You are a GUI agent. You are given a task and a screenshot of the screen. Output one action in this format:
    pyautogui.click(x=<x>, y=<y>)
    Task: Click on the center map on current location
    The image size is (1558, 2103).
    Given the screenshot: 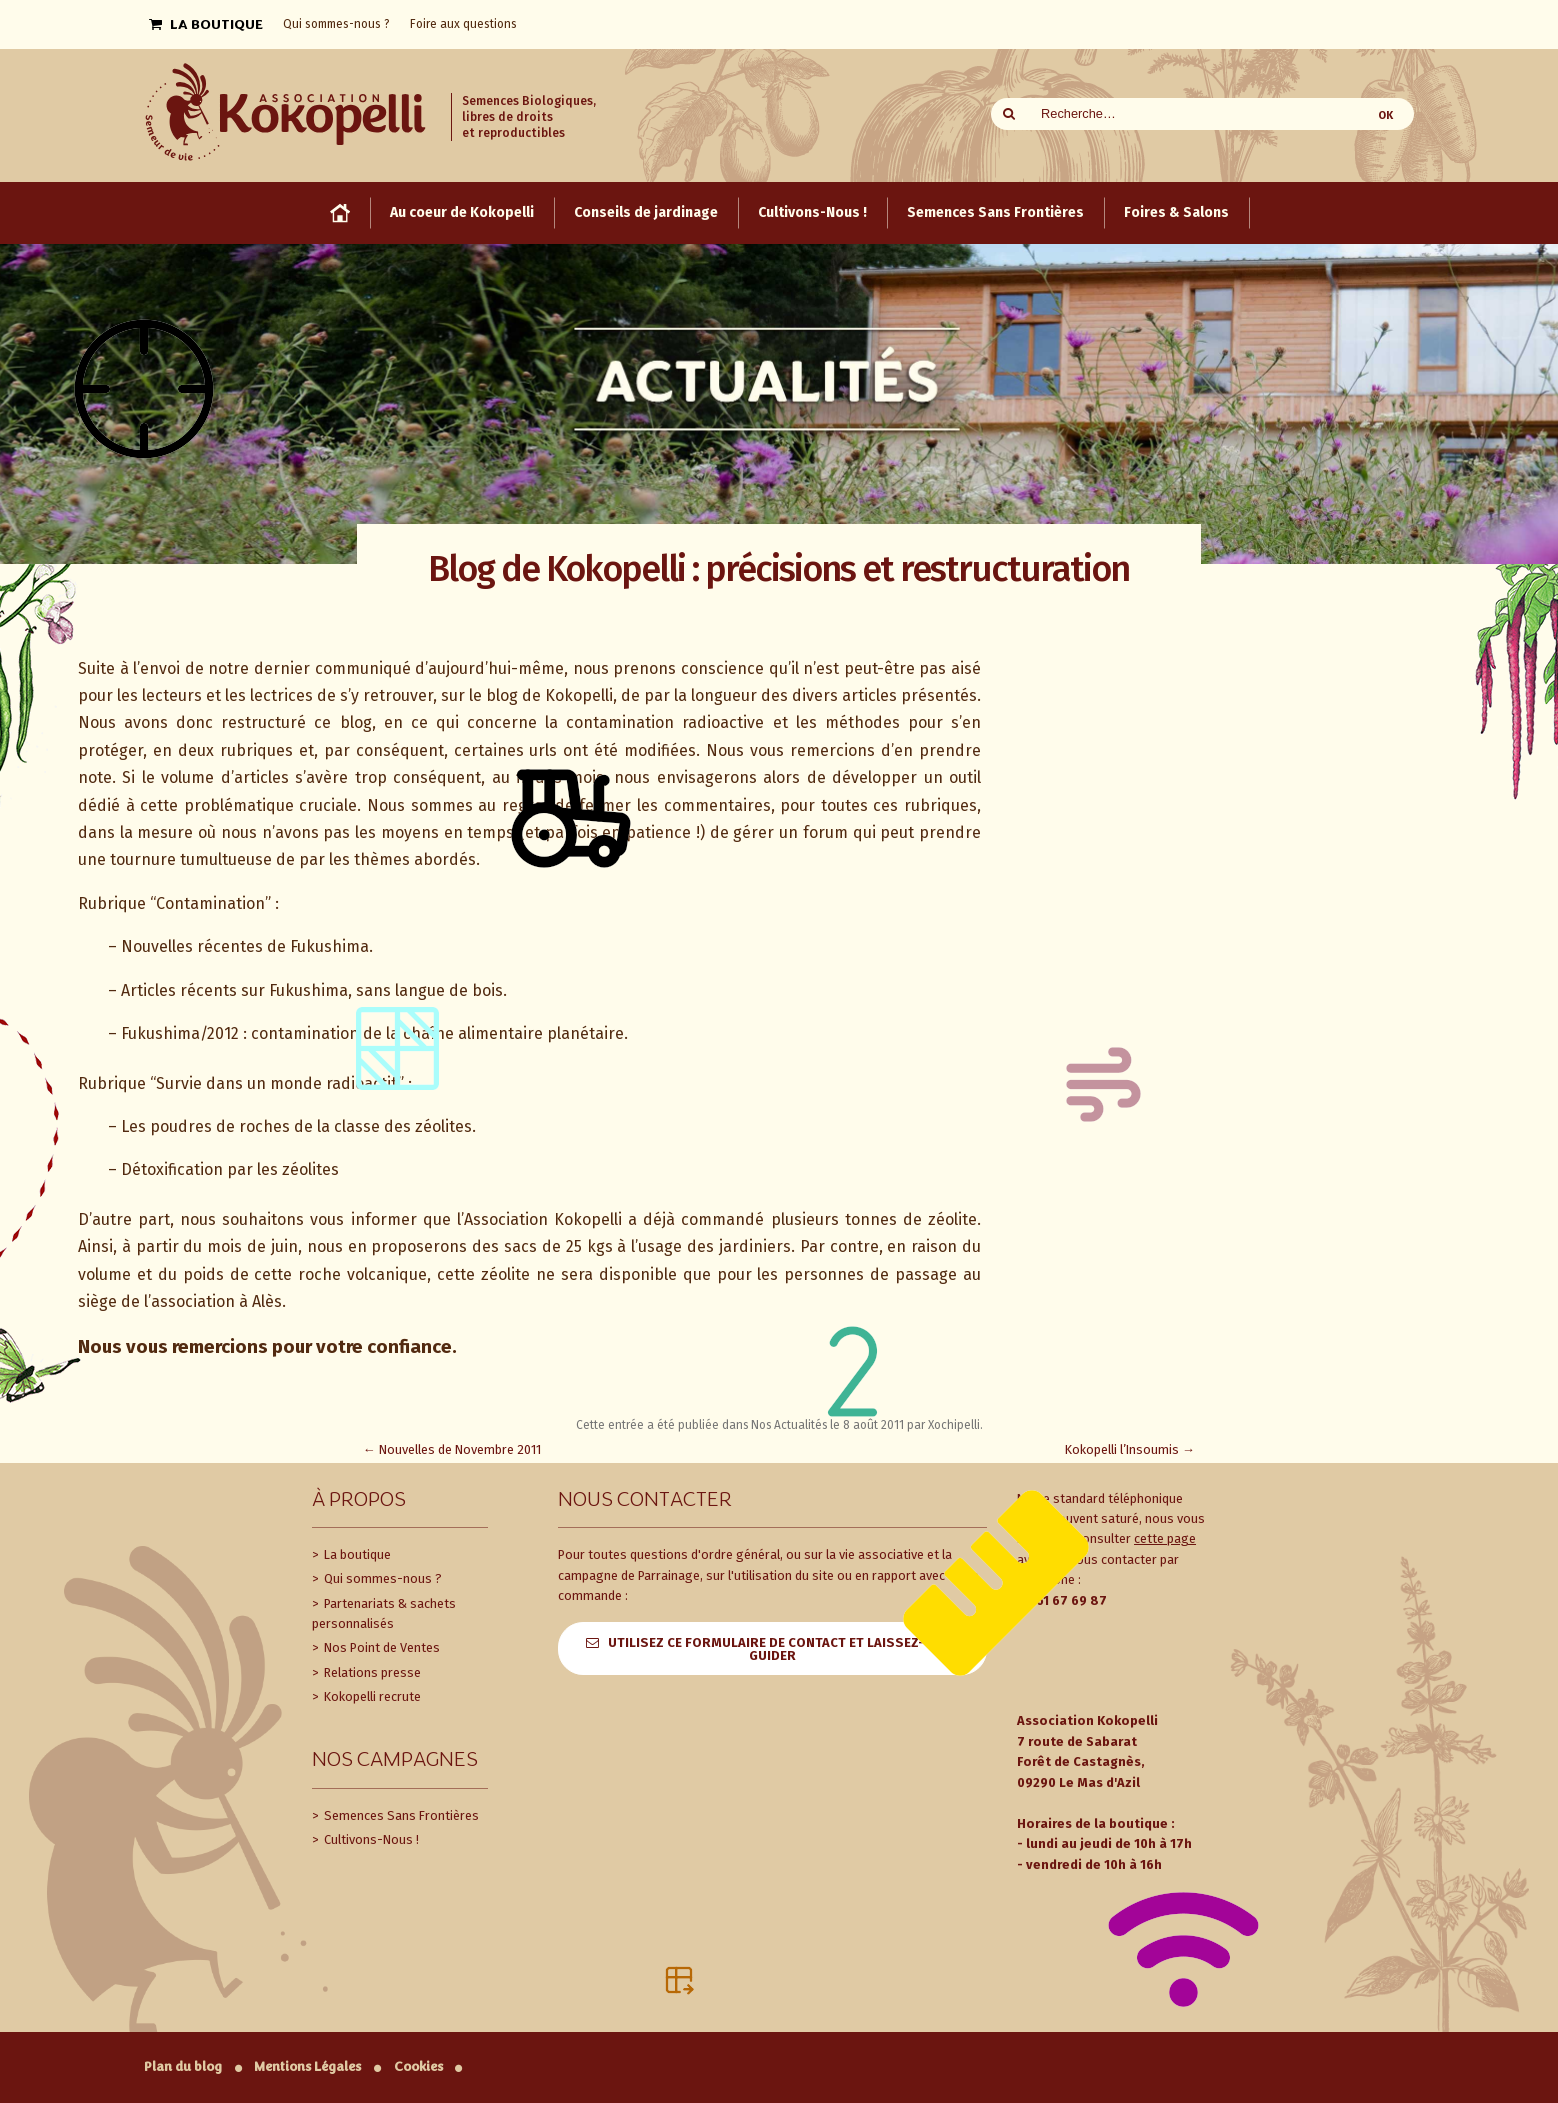 What is the action you would take?
    pyautogui.click(x=144, y=389)
    